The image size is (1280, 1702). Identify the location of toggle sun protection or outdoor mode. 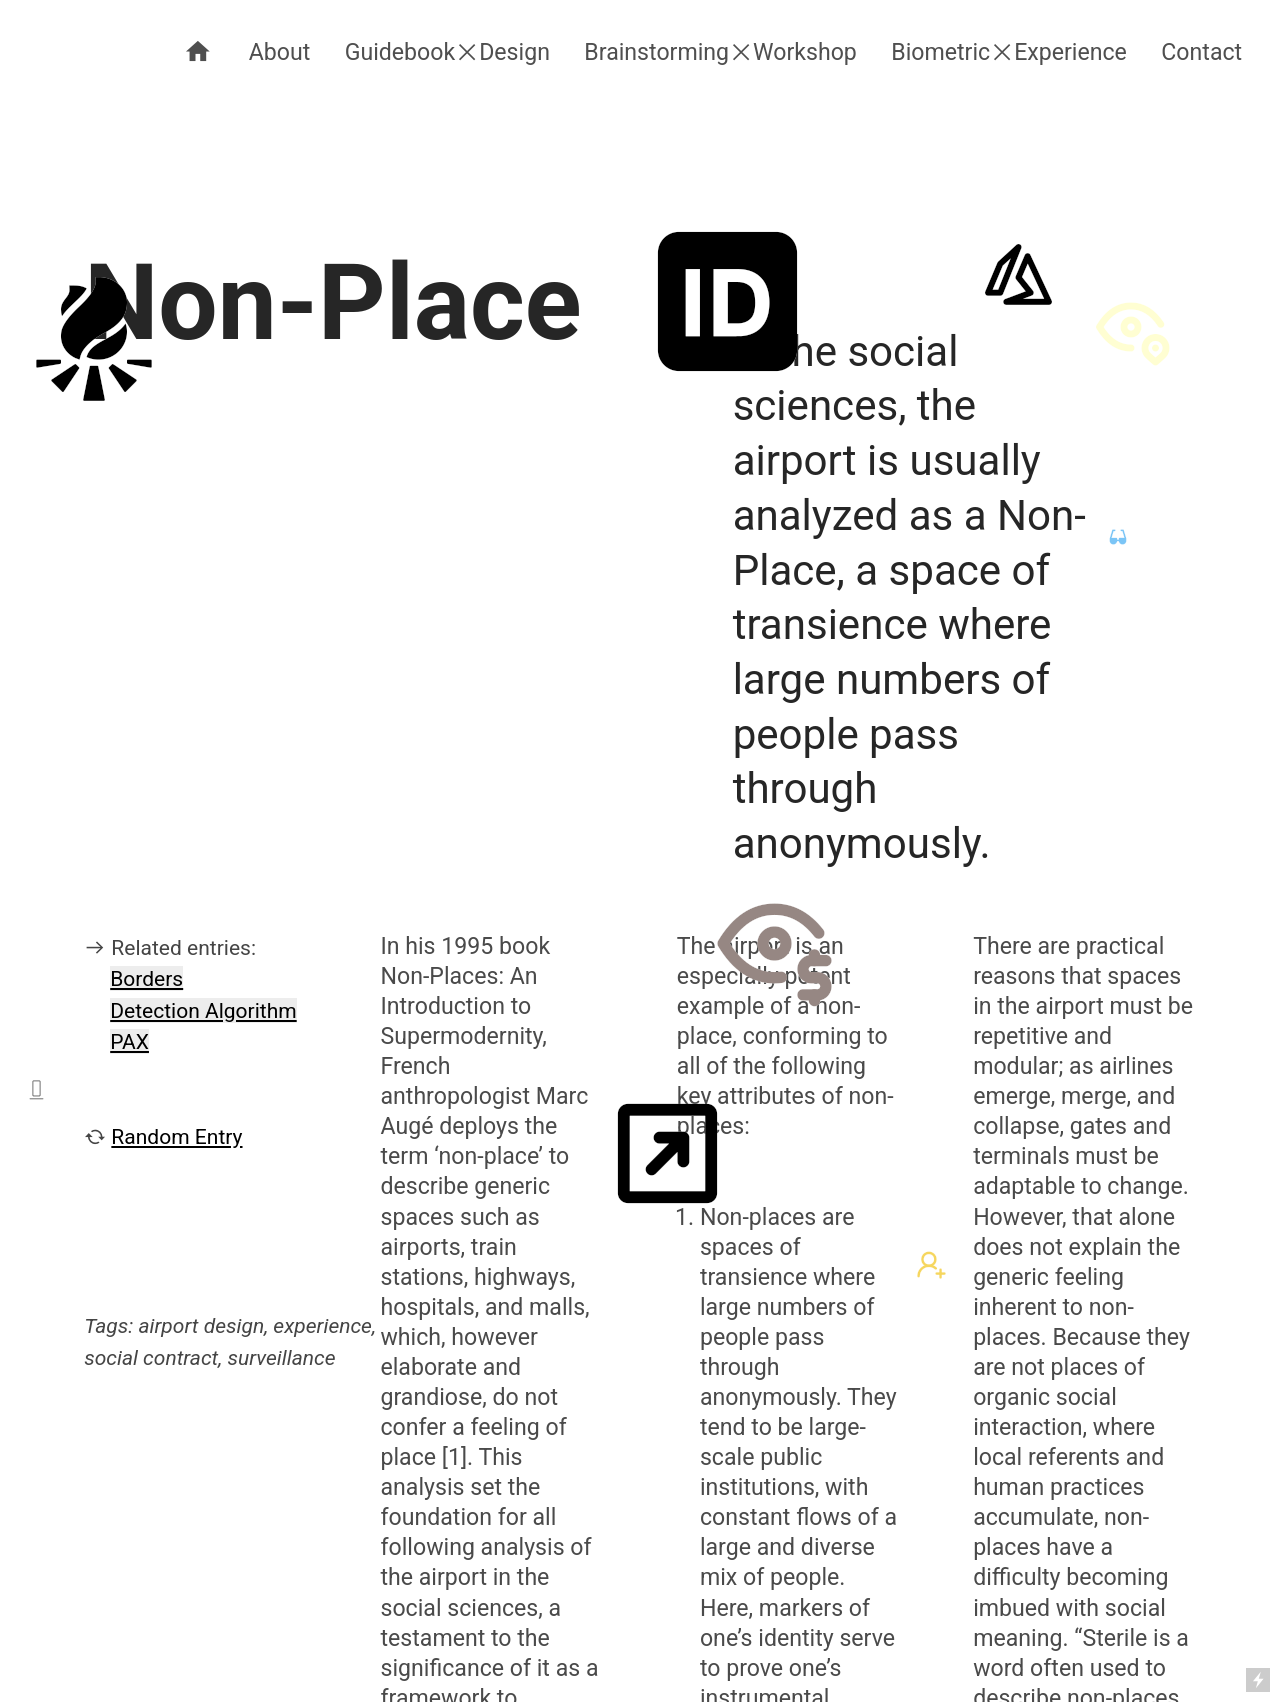
(1118, 537).